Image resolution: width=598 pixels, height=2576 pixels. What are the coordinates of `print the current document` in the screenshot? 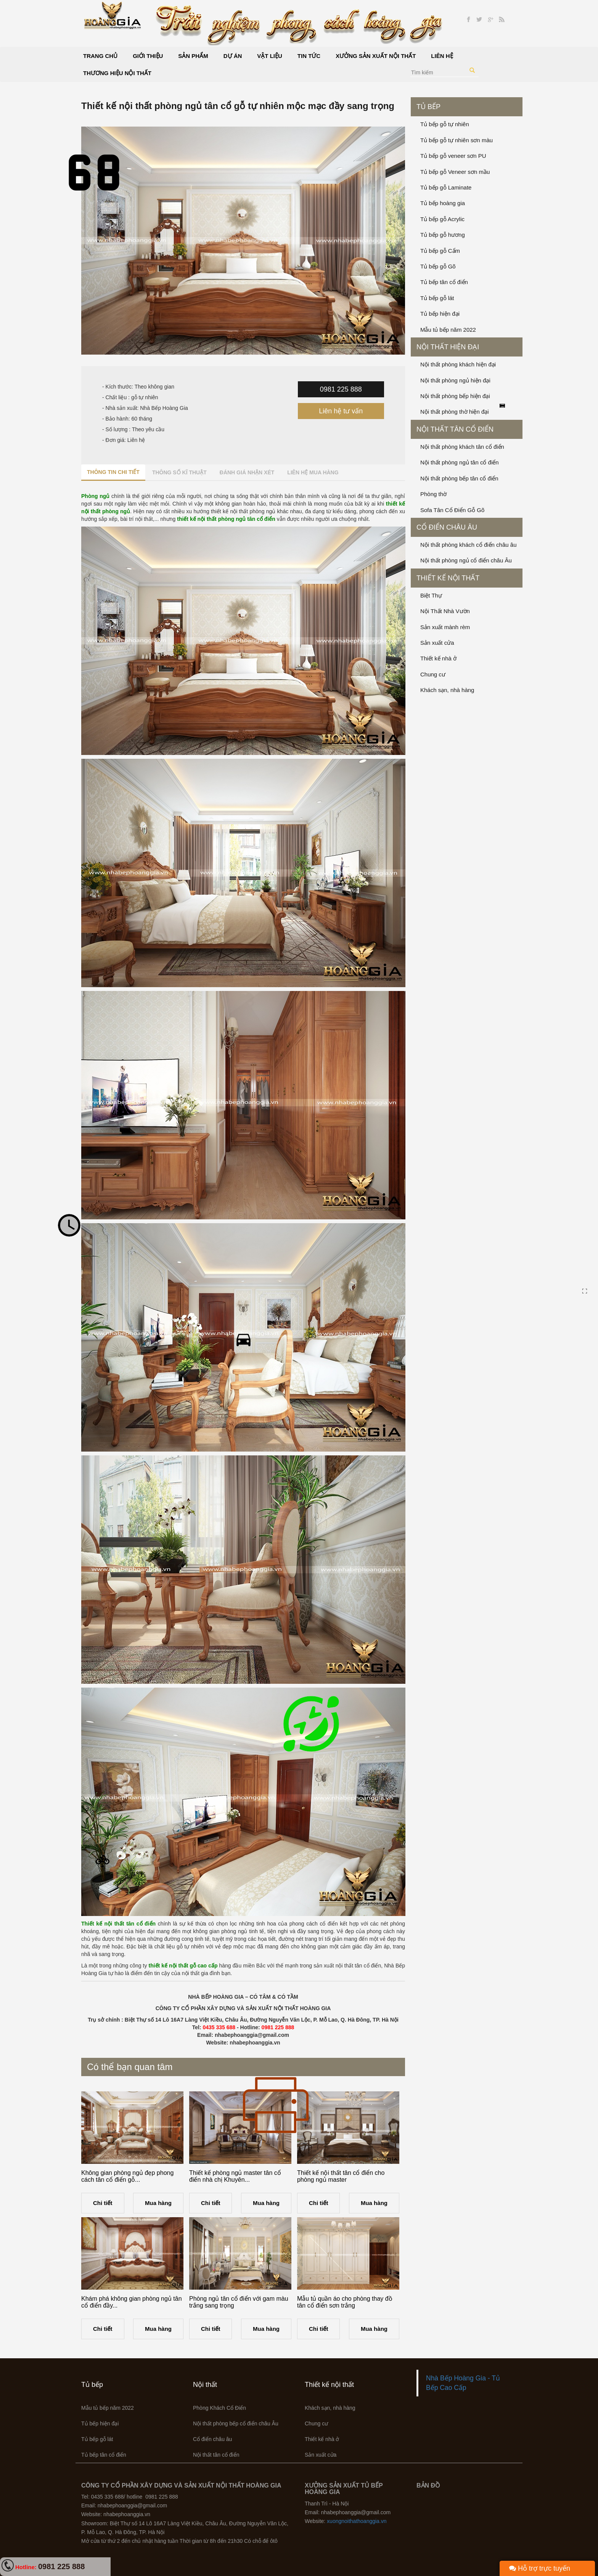 It's located at (276, 2105).